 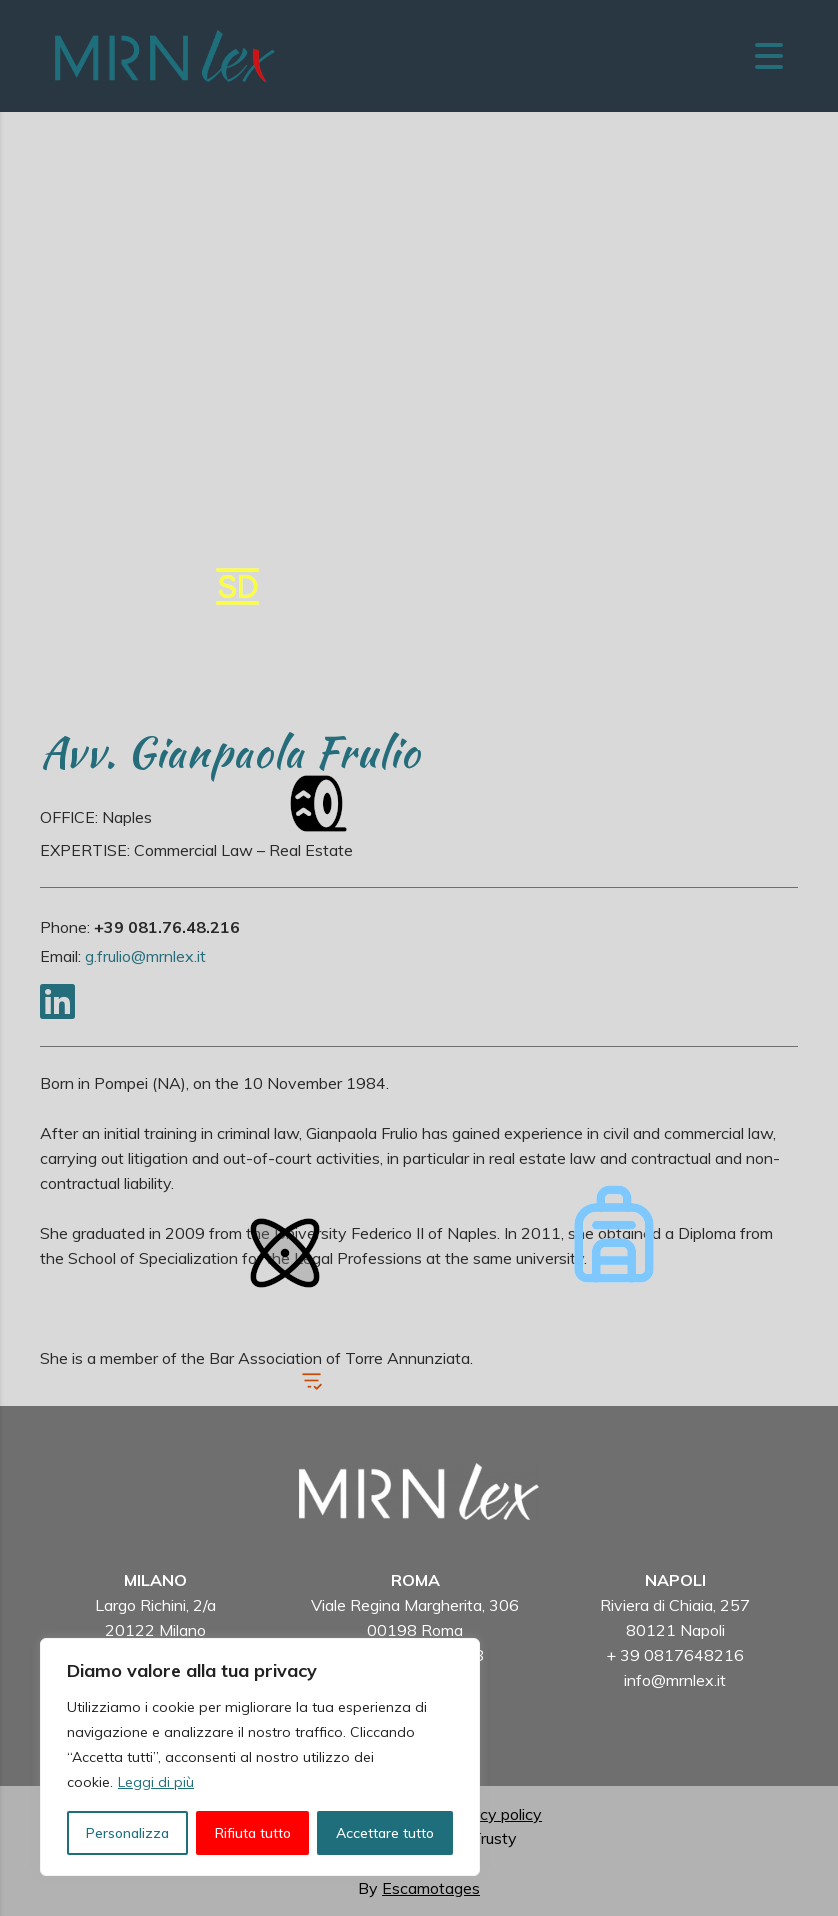 What do you see at coordinates (311, 1380) in the screenshot?
I see `filter applied successfully` at bounding box center [311, 1380].